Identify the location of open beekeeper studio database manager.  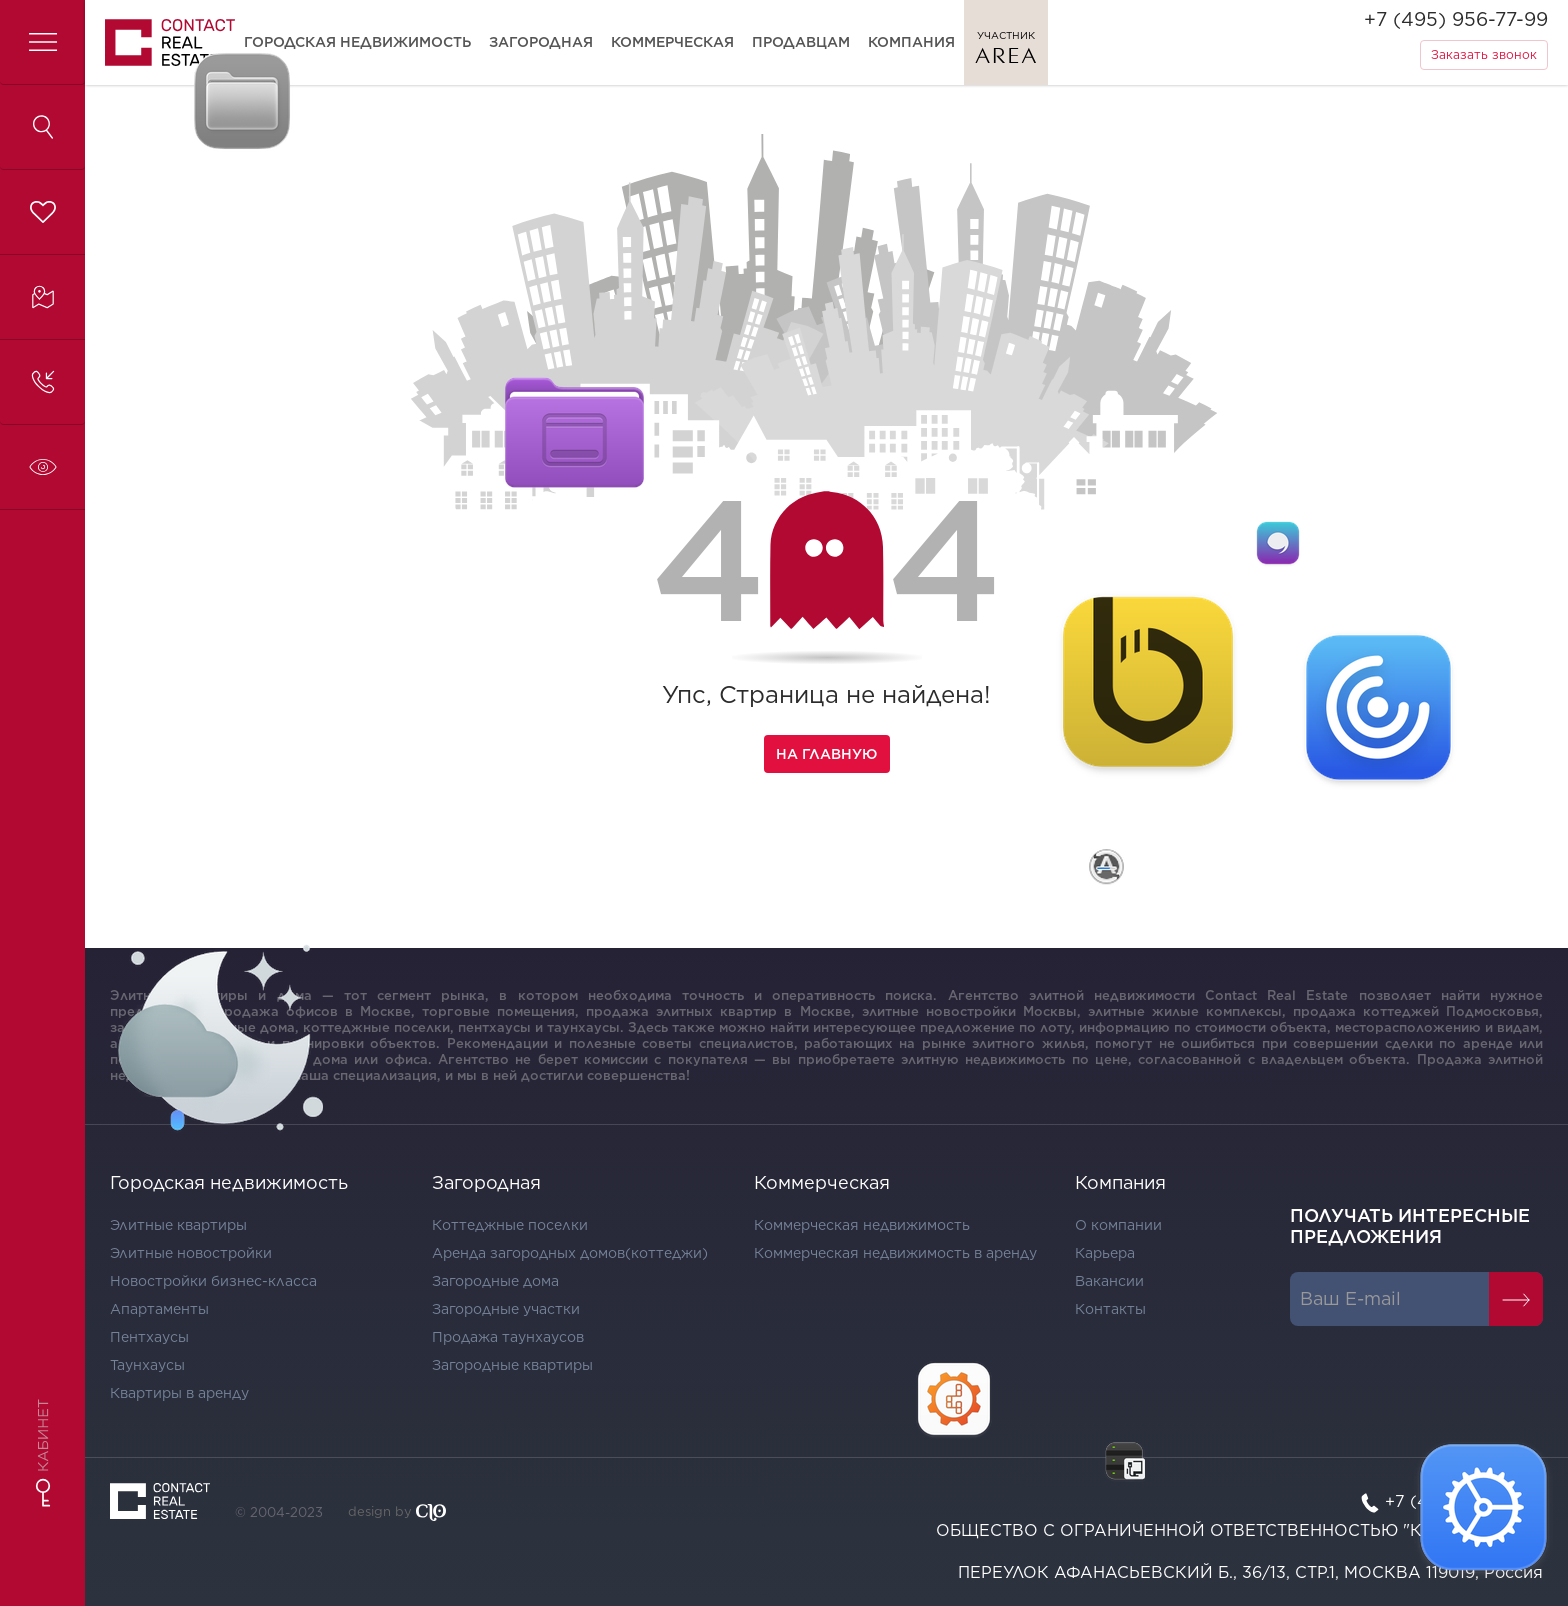
(1148, 682).